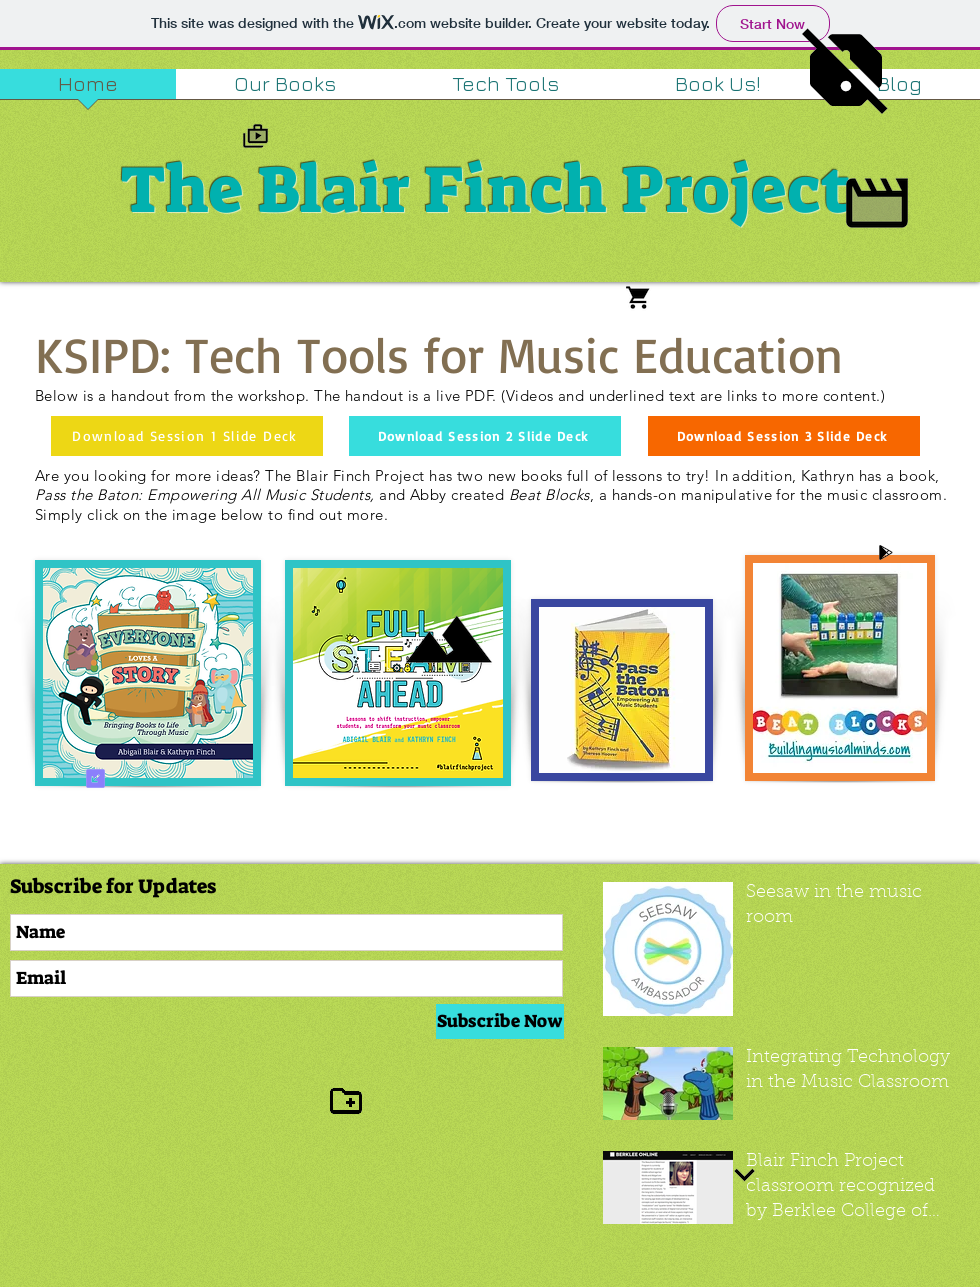  What do you see at coordinates (346, 1101) in the screenshot?
I see `create a new folder` at bounding box center [346, 1101].